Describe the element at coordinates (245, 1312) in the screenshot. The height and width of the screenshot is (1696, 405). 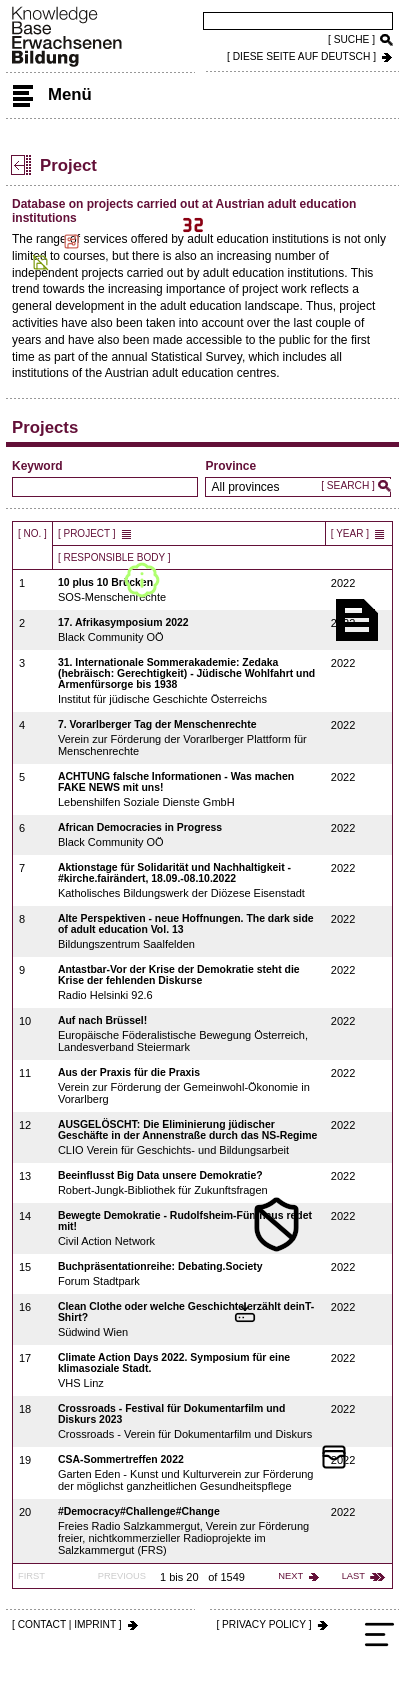
I see `download file to local storage` at that location.